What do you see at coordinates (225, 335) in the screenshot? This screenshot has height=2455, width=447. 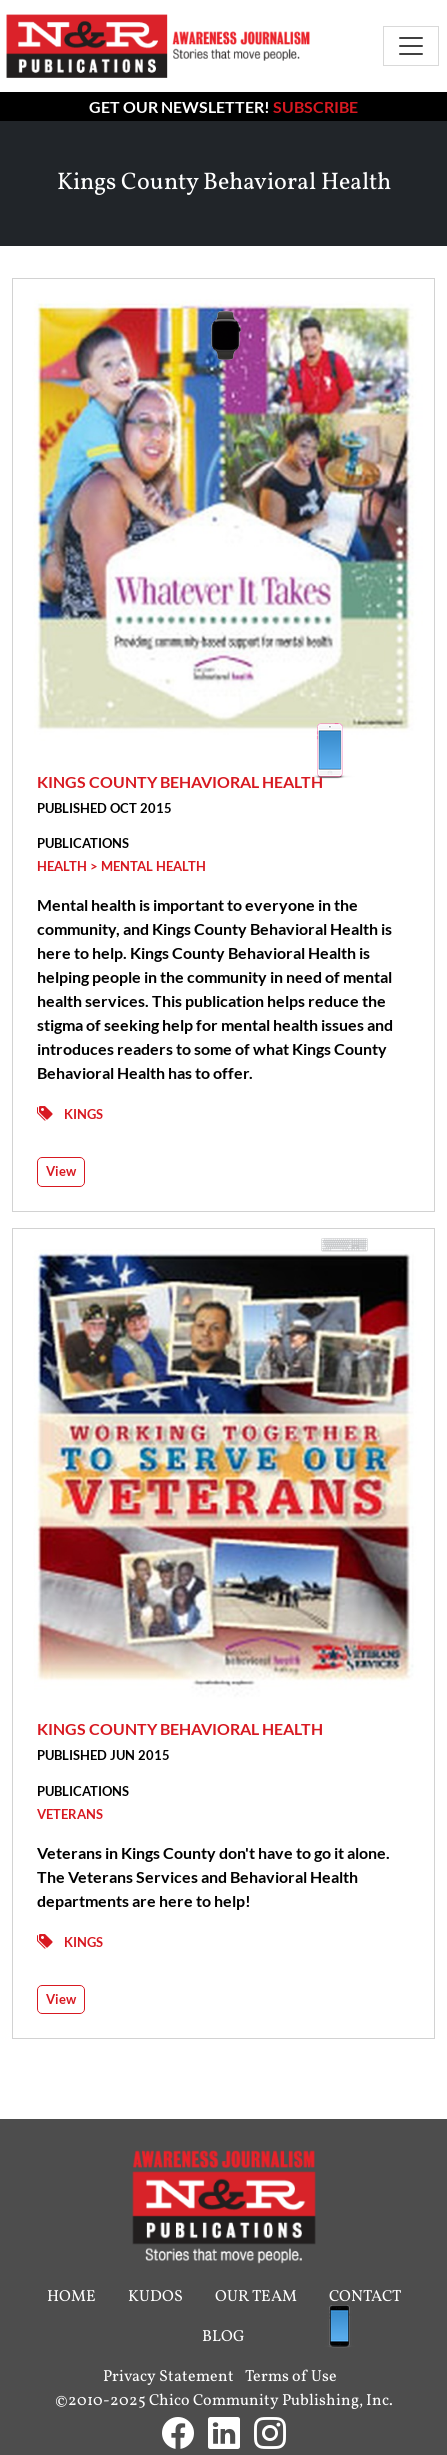 I see `apple watch series 10 device icon` at bounding box center [225, 335].